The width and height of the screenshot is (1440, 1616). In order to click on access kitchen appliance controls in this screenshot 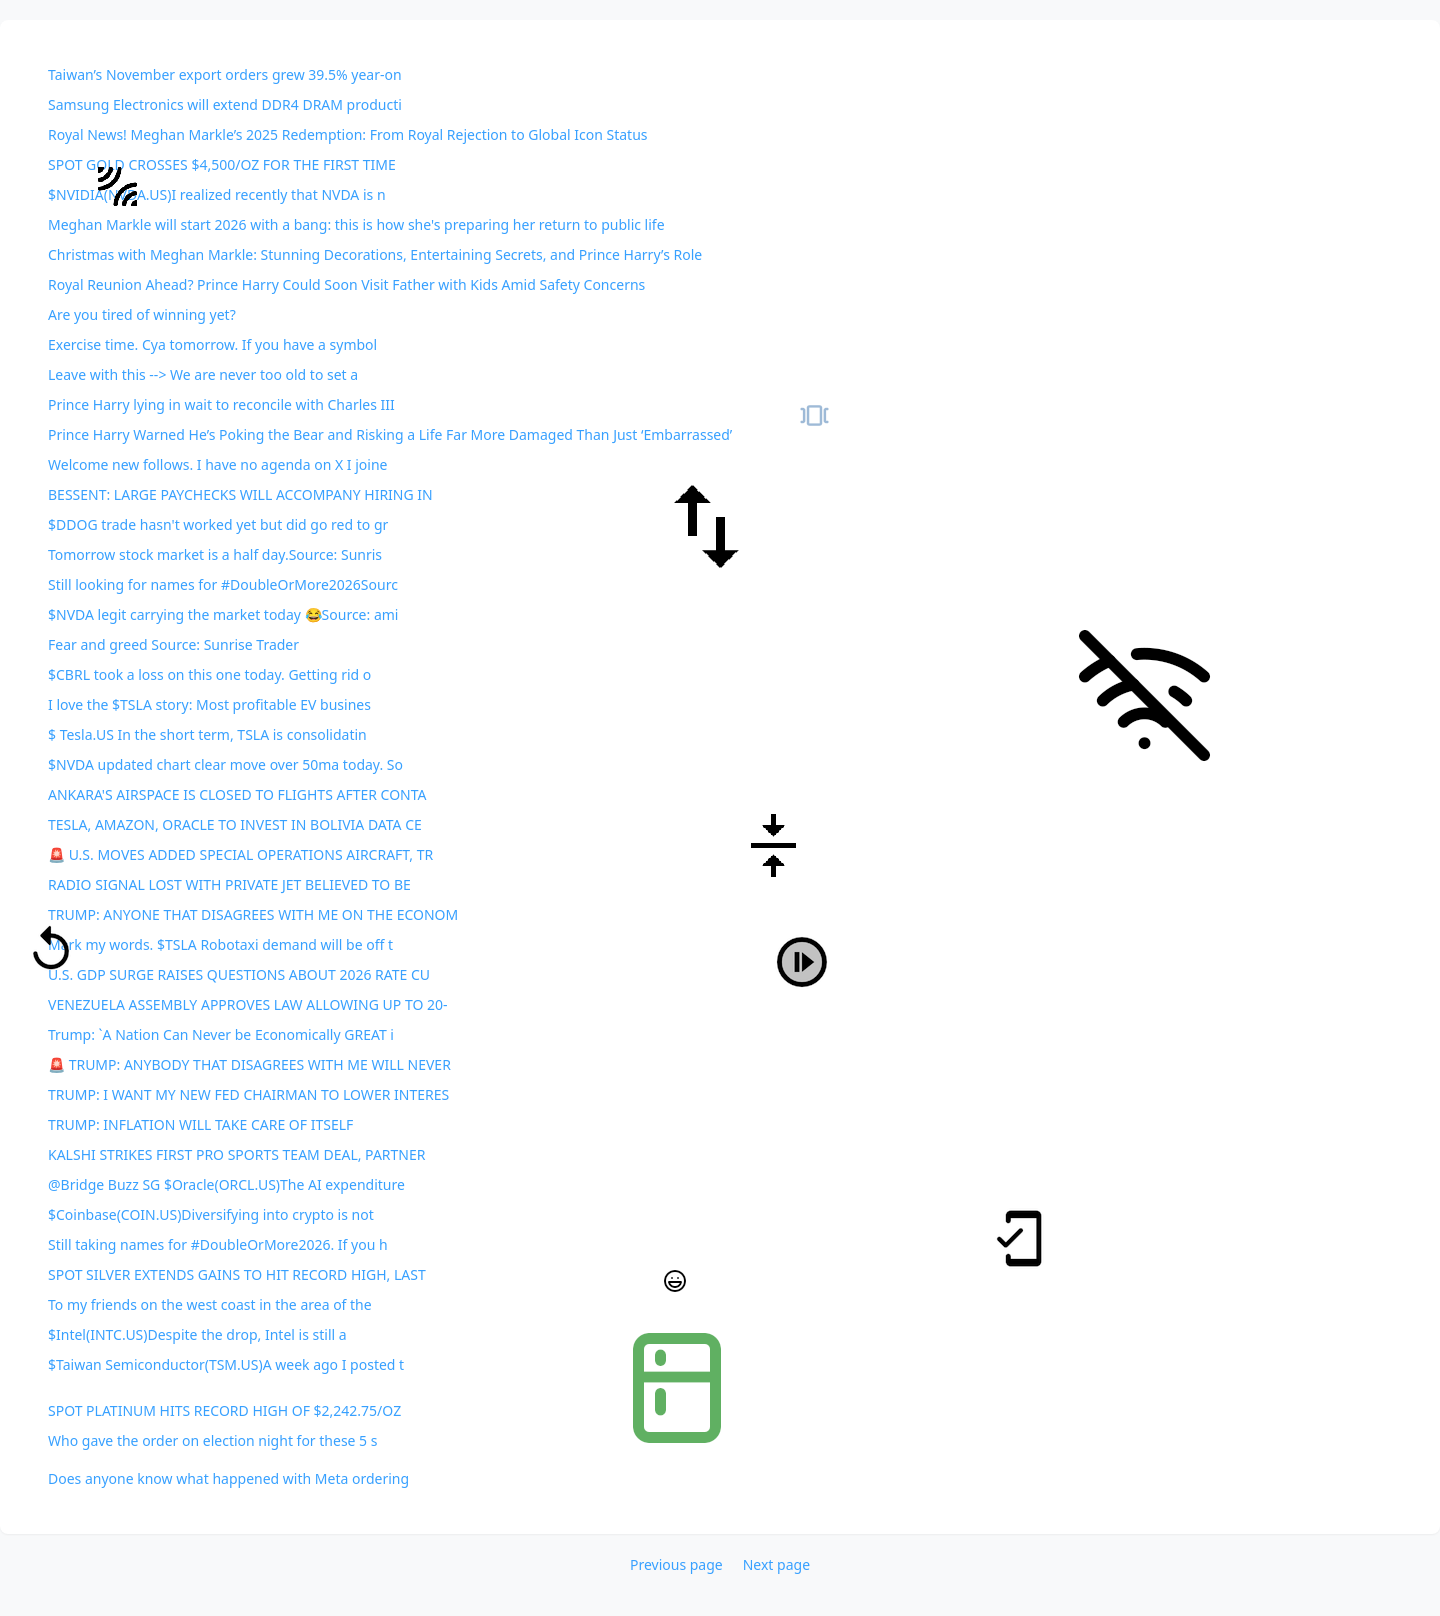, I will do `click(677, 1388)`.